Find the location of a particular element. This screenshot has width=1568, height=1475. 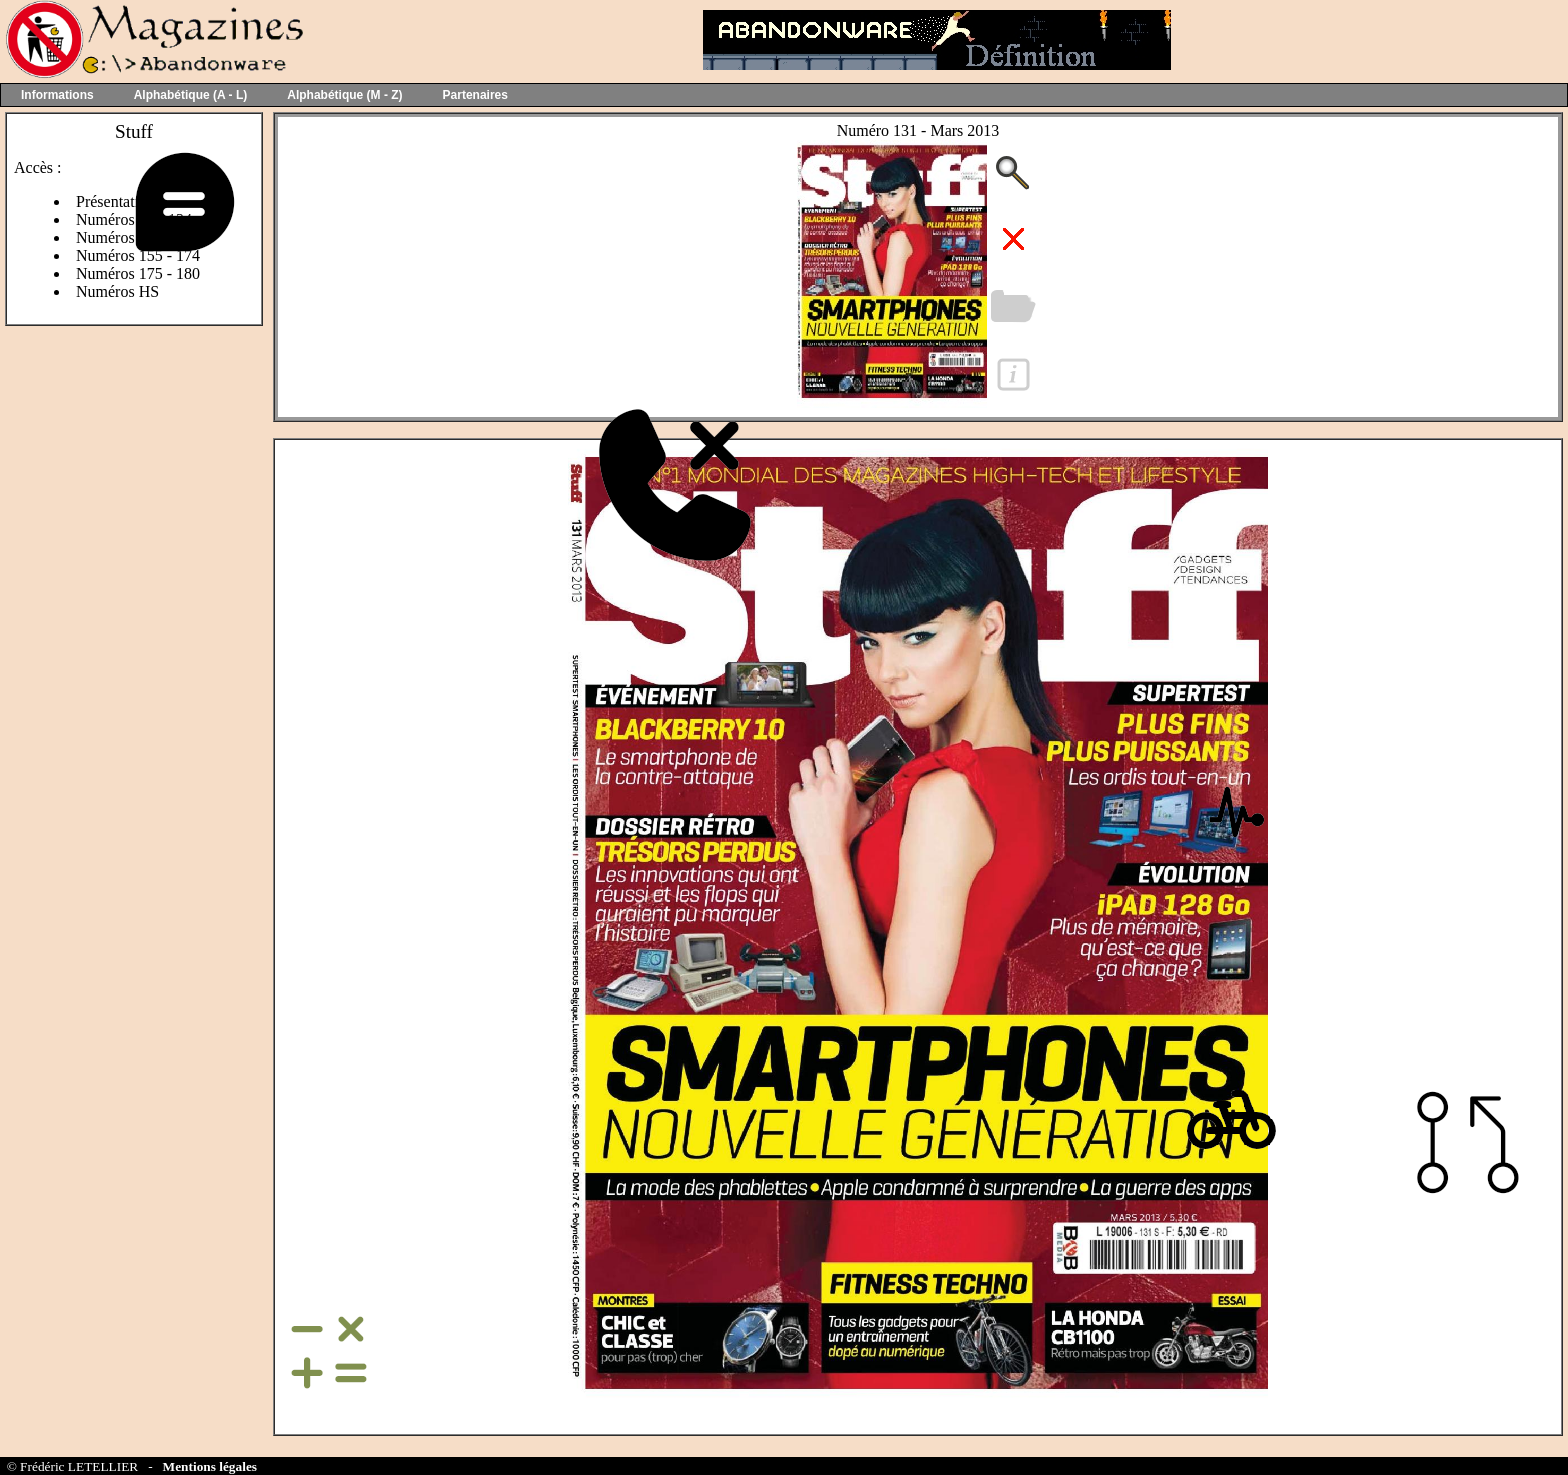

open calculator or math tools is located at coordinates (329, 1351).